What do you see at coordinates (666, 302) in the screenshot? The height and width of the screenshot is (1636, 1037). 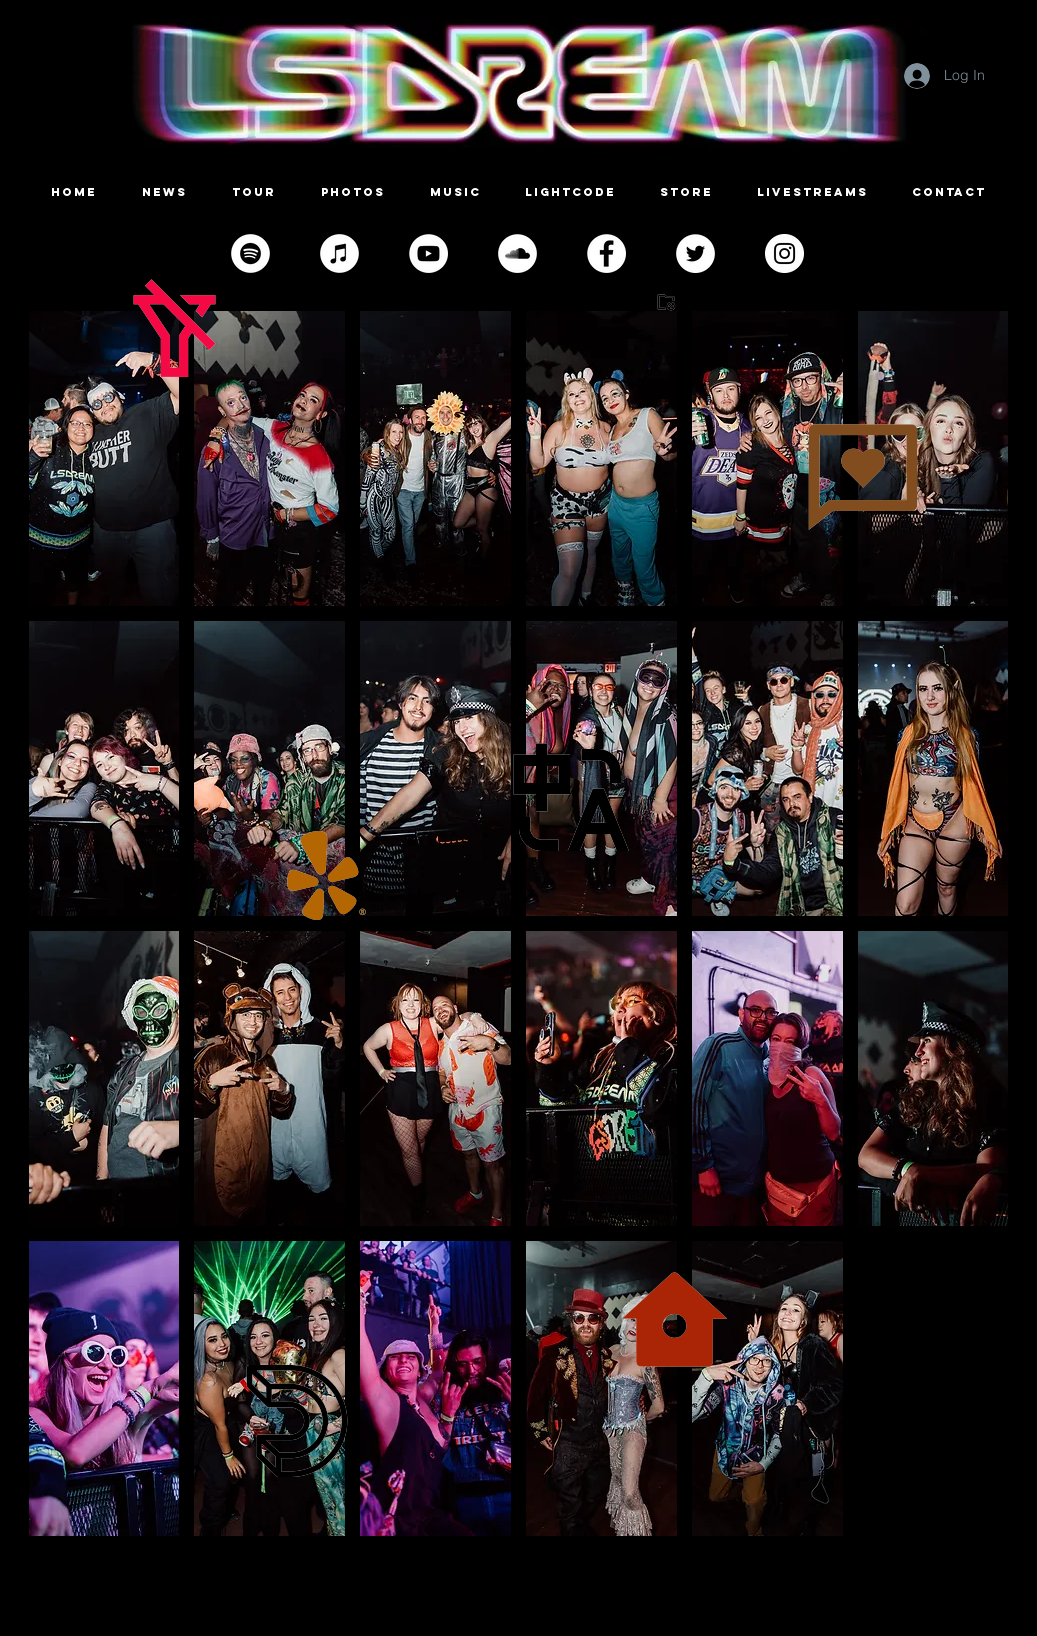 I see `access denied to this folder` at bounding box center [666, 302].